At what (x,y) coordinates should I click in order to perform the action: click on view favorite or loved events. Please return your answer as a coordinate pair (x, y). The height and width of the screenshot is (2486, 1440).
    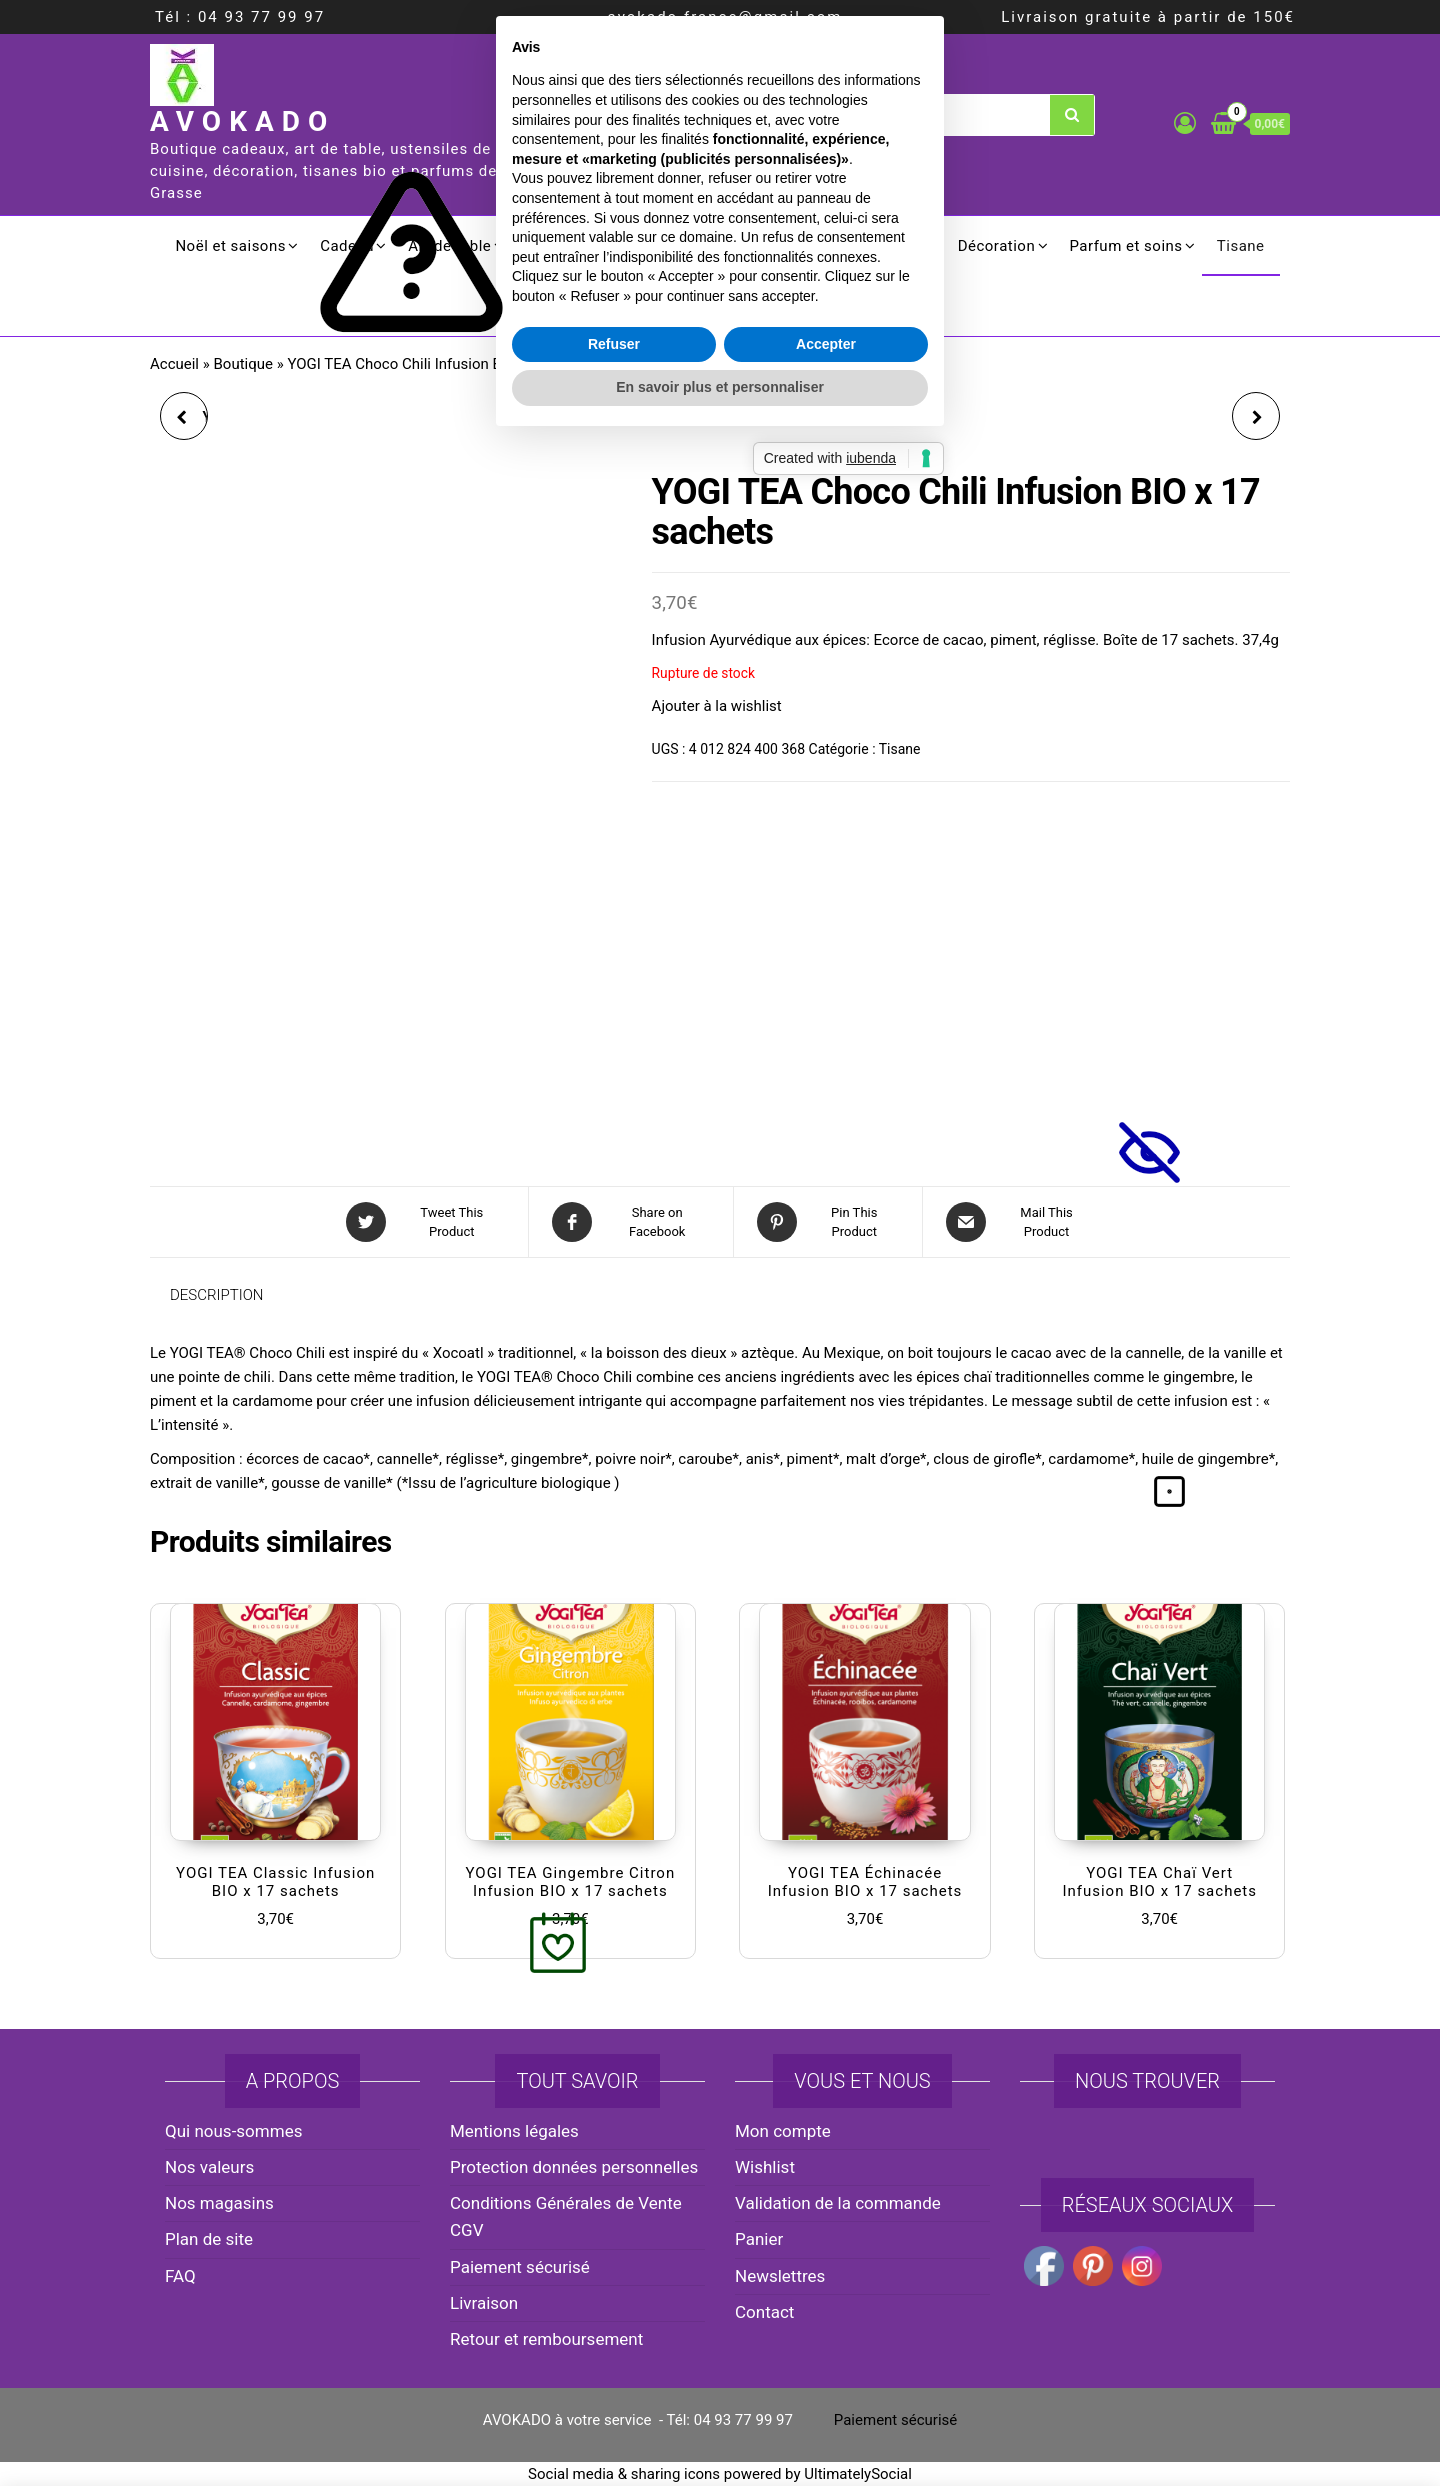
    Looking at the image, I should click on (558, 1945).